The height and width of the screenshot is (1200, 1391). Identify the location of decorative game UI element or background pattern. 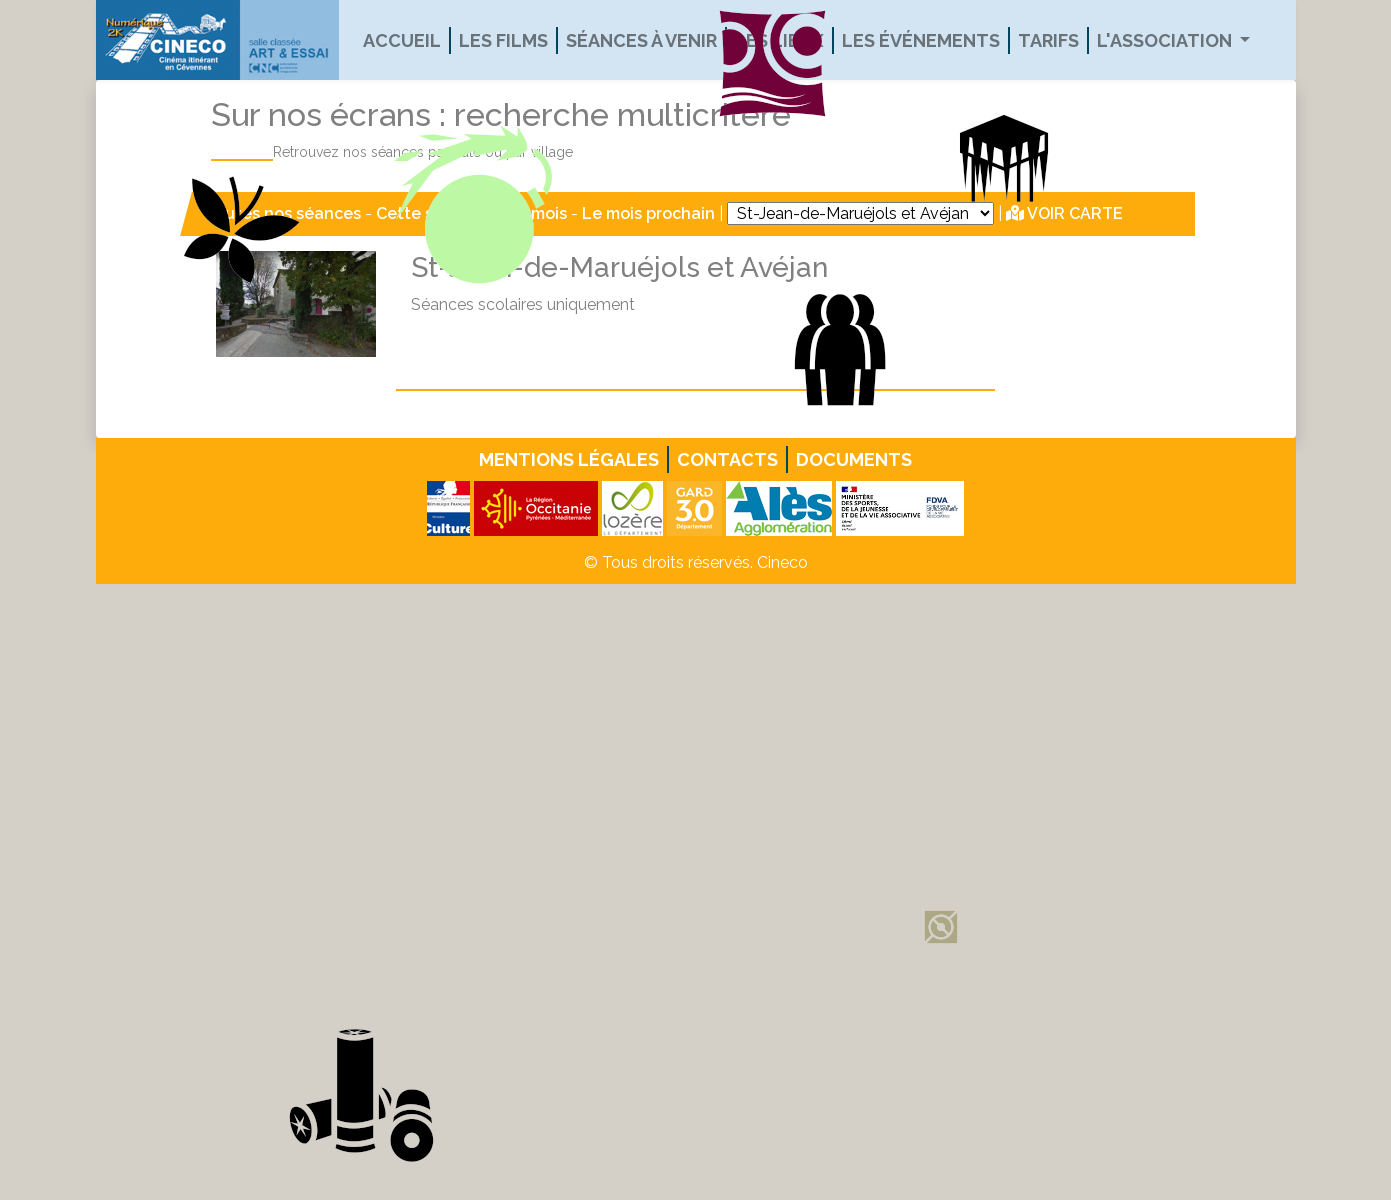
(772, 63).